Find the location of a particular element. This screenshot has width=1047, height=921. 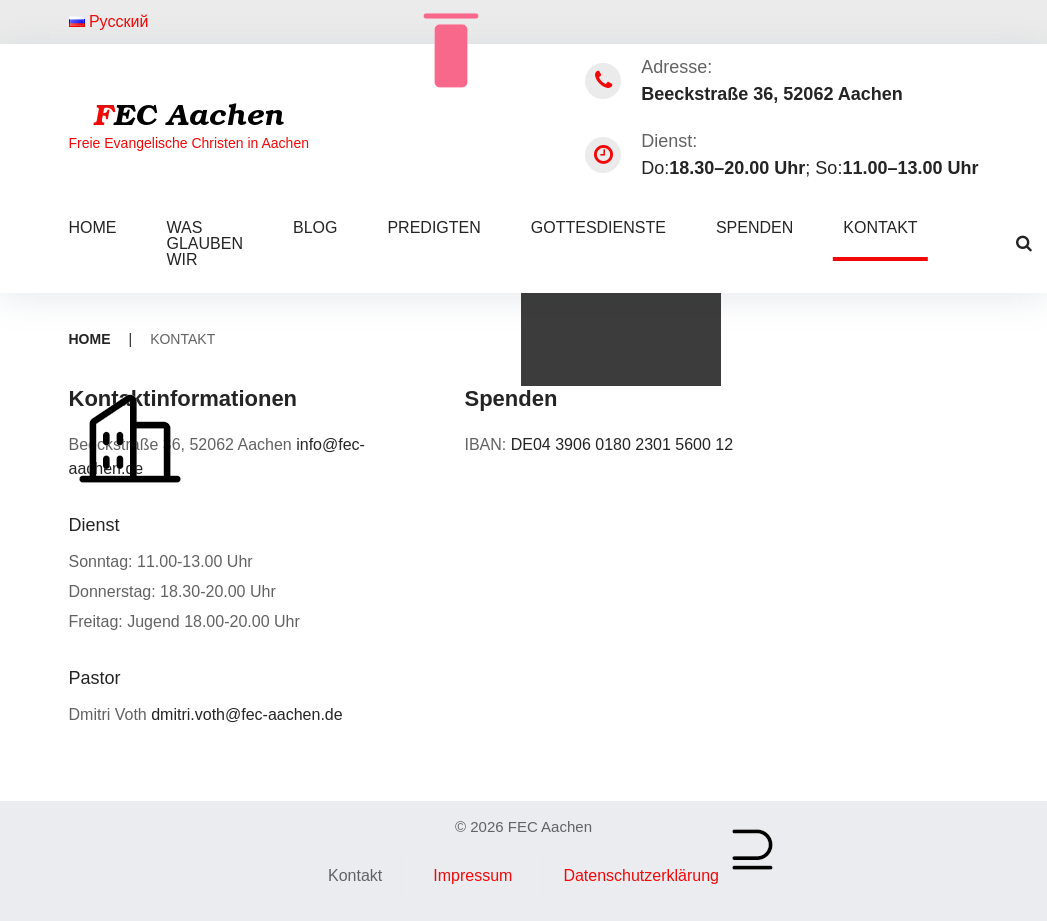

align object to top edge is located at coordinates (451, 49).